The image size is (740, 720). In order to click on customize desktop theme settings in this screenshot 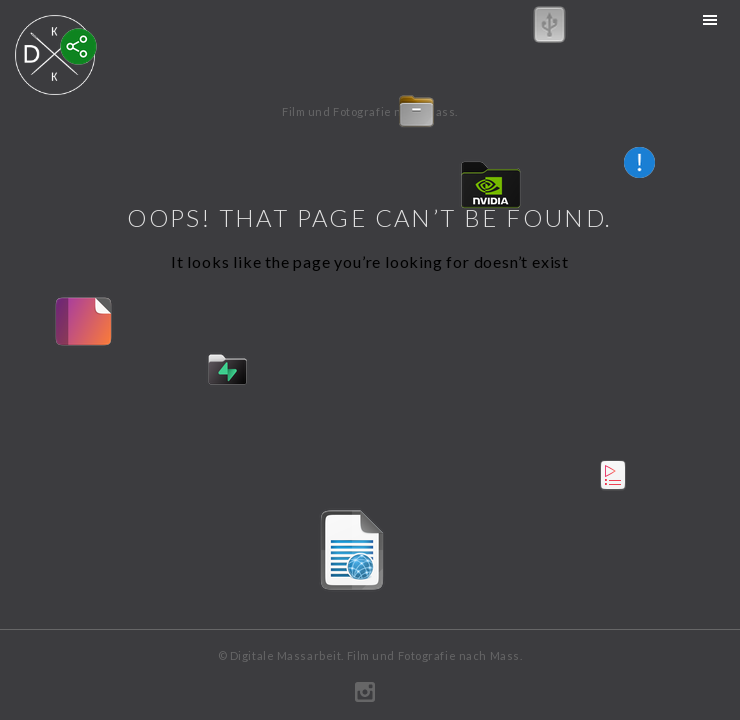, I will do `click(83, 319)`.